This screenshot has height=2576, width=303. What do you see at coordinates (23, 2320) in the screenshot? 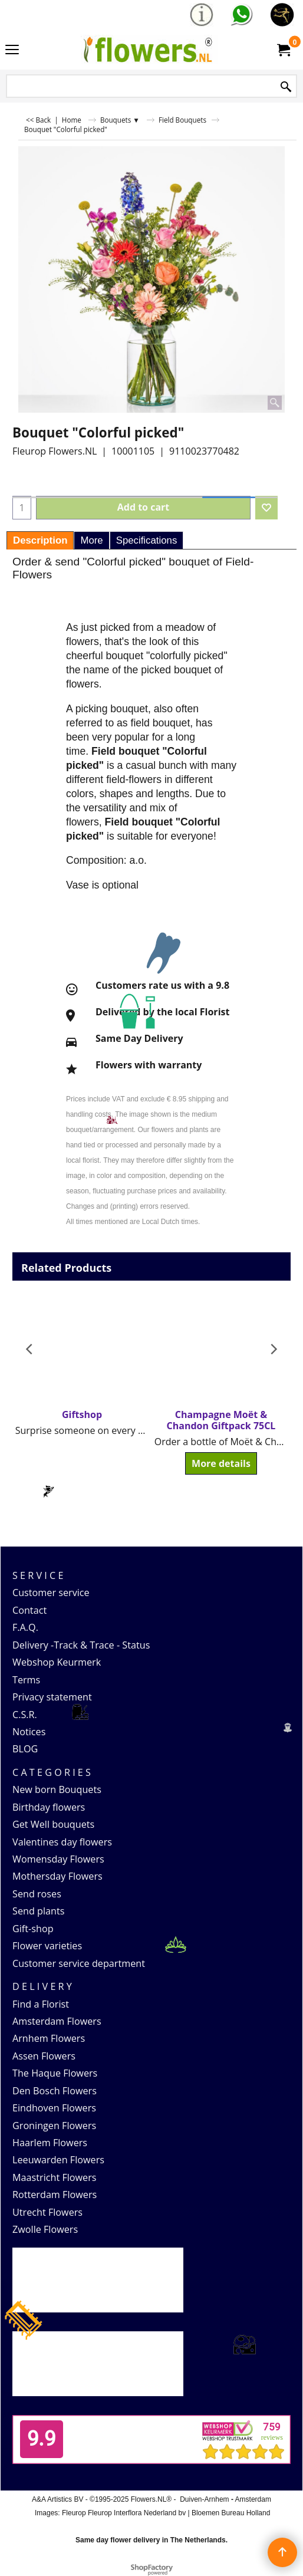
I see `view system memory or RAM usage` at bounding box center [23, 2320].